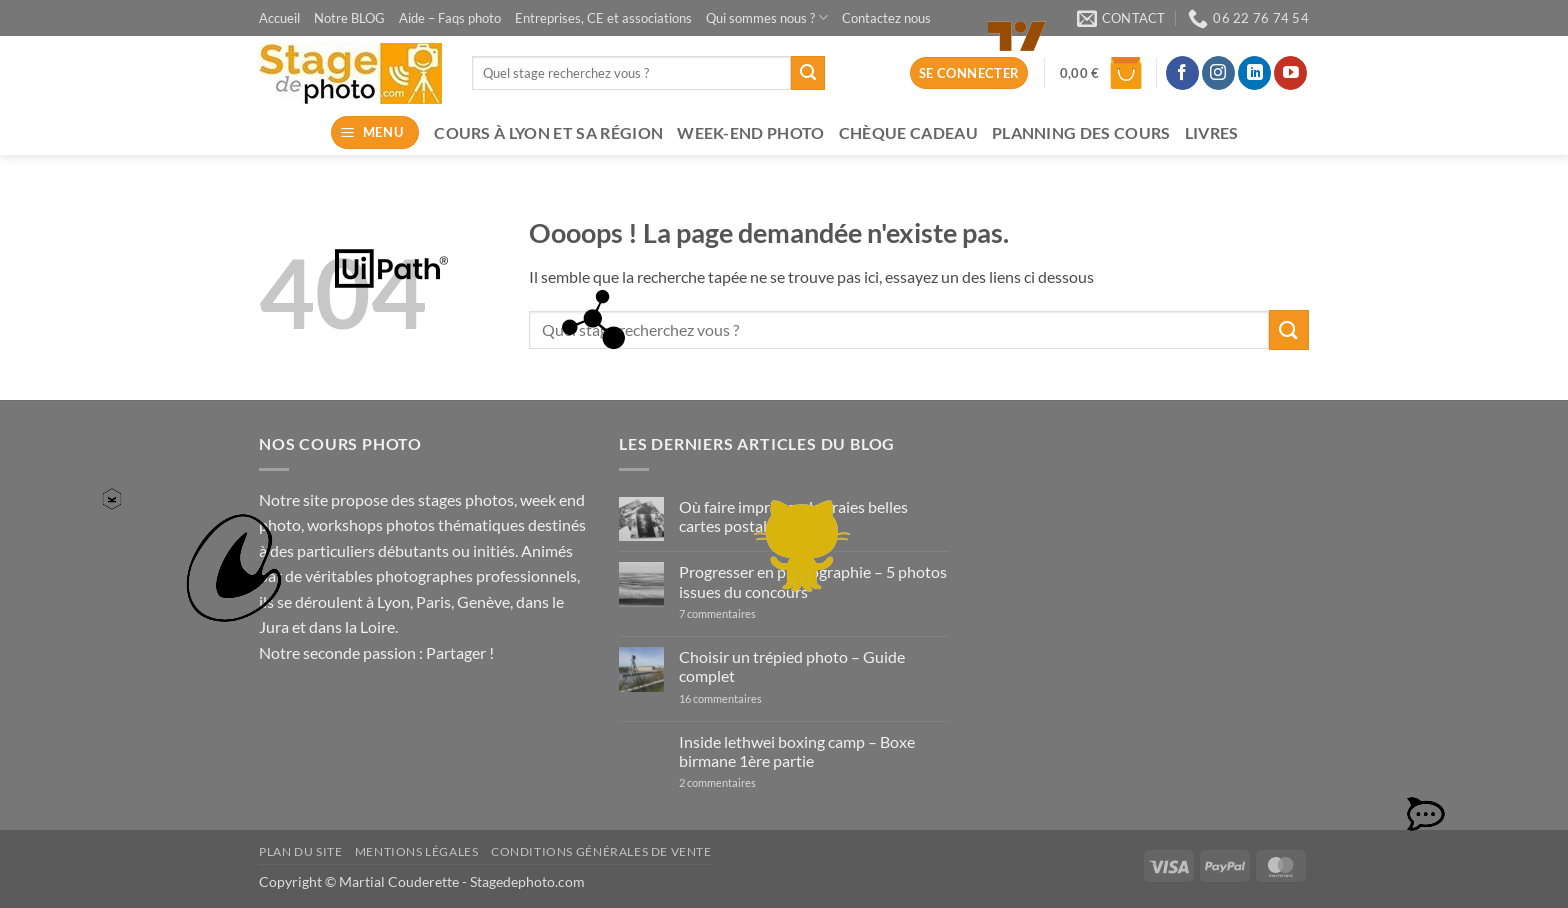 Image resolution: width=1568 pixels, height=908 pixels. I want to click on moleculer microservices framework logo, so click(593, 319).